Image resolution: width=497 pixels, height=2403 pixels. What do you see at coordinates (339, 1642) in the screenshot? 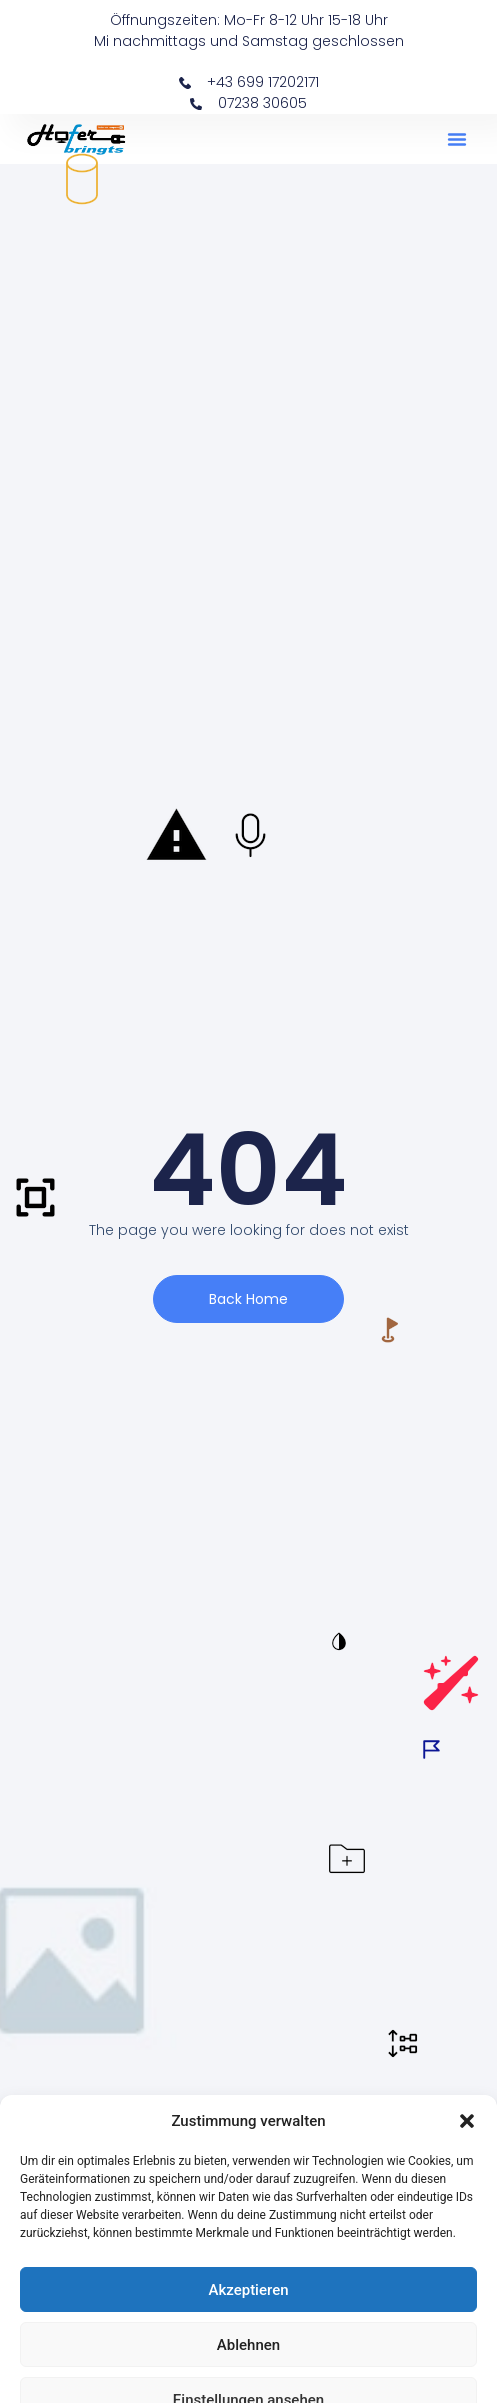
I see `adjust color saturation or contrast settings` at bounding box center [339, 1642].